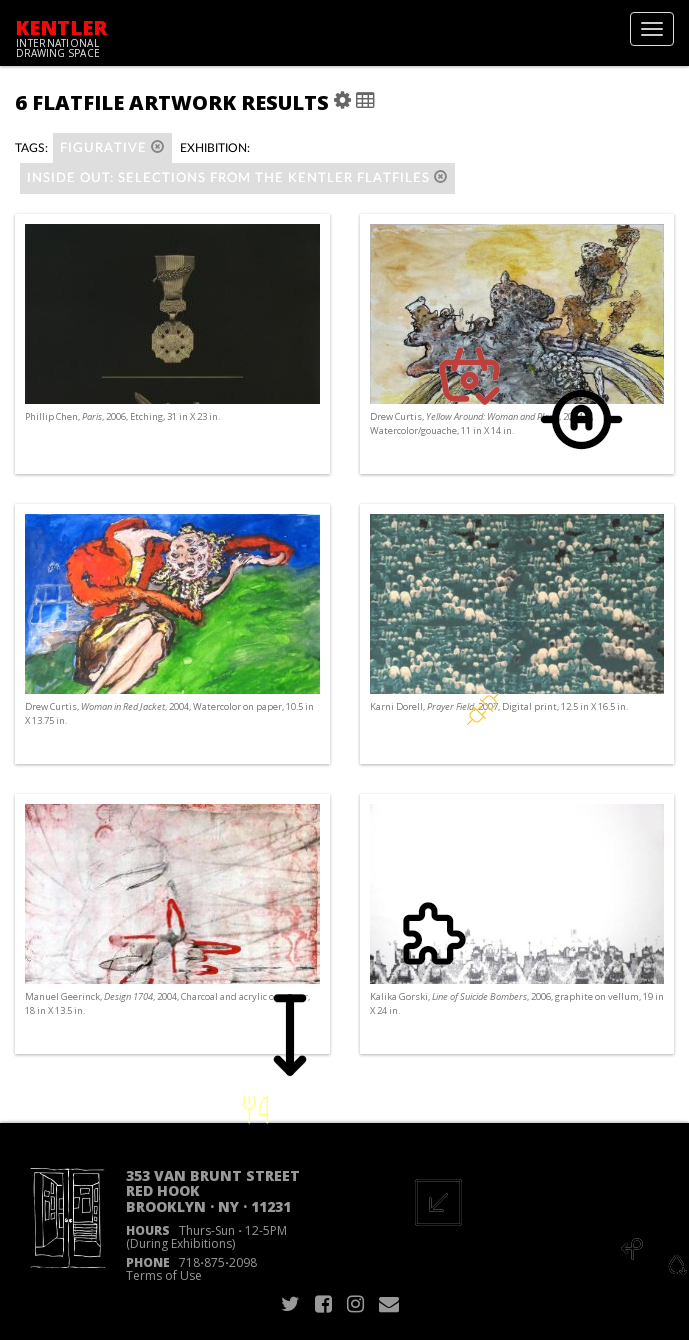  What do you see at coordinates (469, 374) in the screenshot?
I see `confirm items in your shopping basket` at bounding box center [469, 374].